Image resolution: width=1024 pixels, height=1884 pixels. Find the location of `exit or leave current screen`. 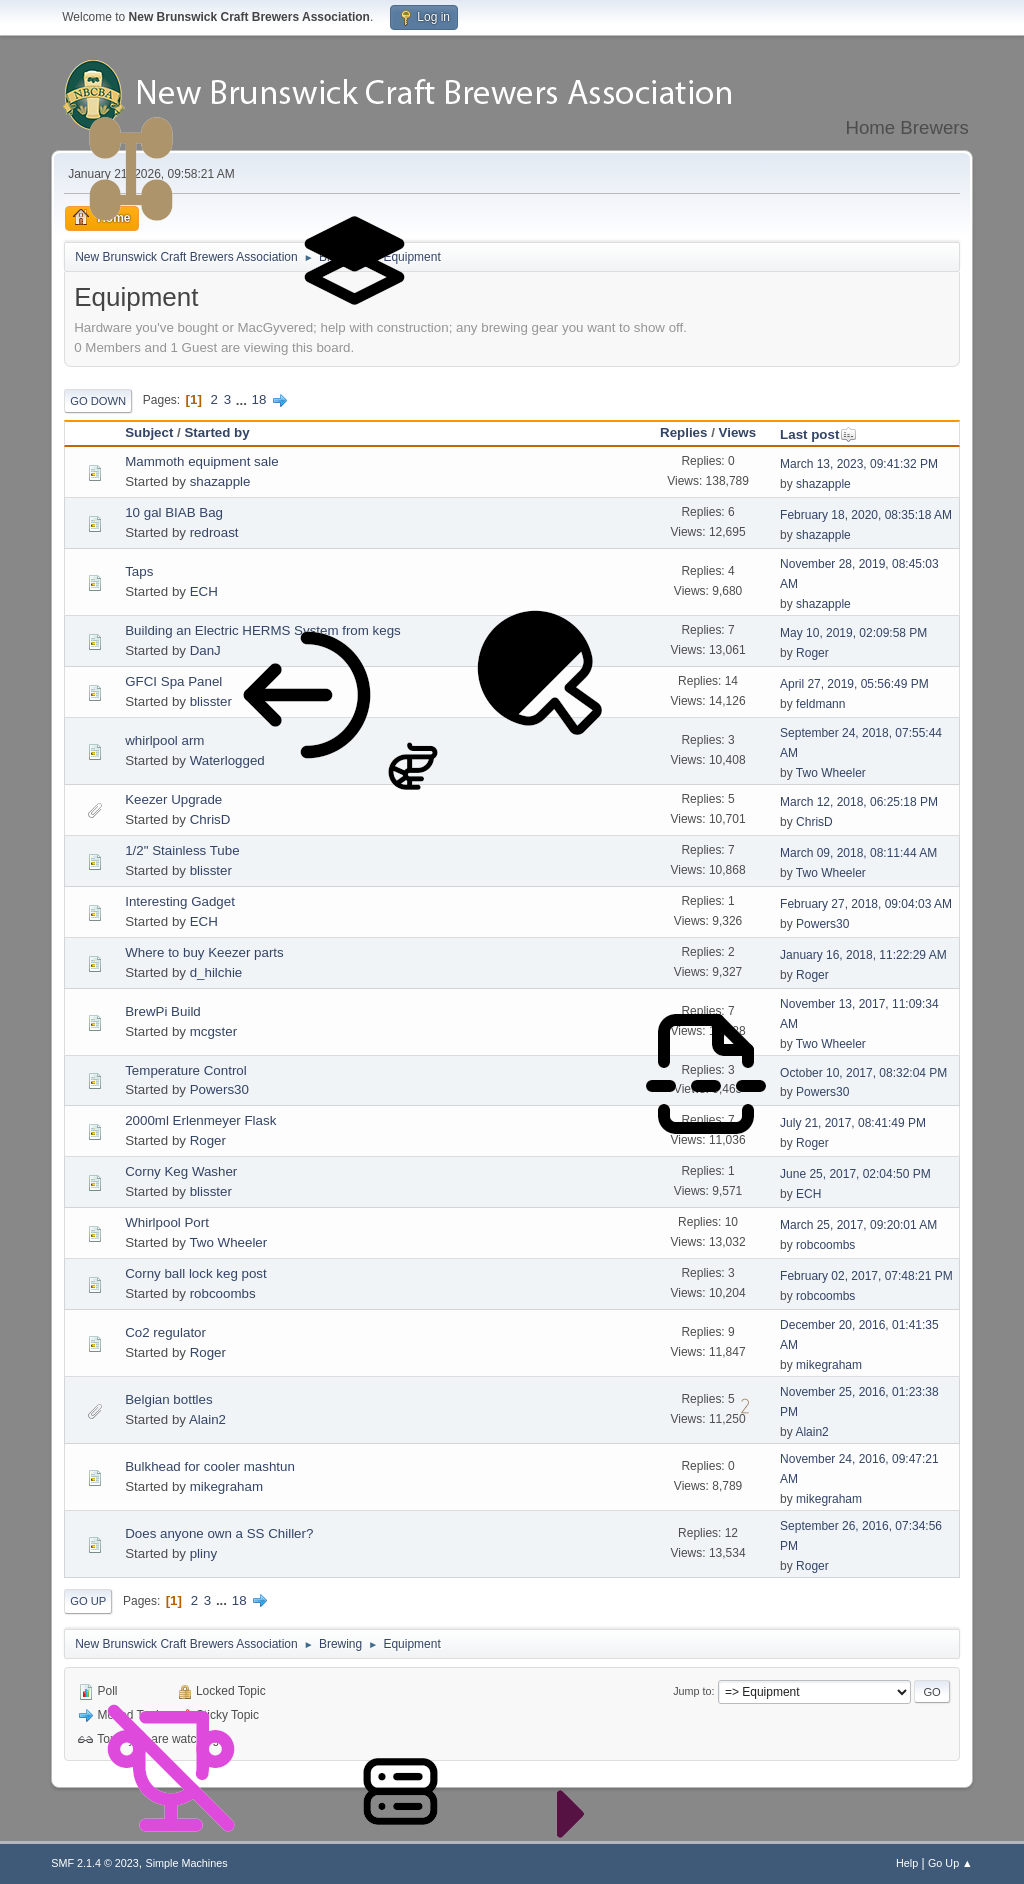

exit or leave current screen is located at coordinates (307, 695).